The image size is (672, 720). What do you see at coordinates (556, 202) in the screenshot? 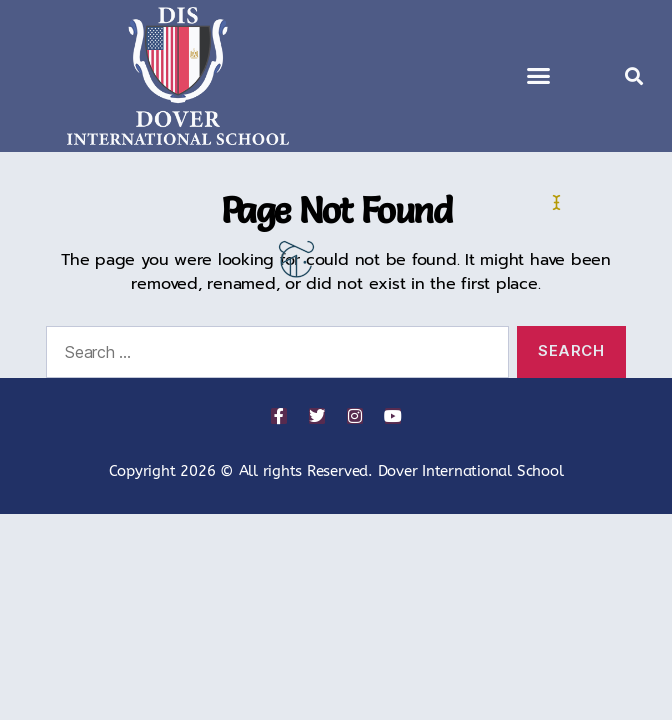
I see `text input field is active` at bounding box center [556, 202].